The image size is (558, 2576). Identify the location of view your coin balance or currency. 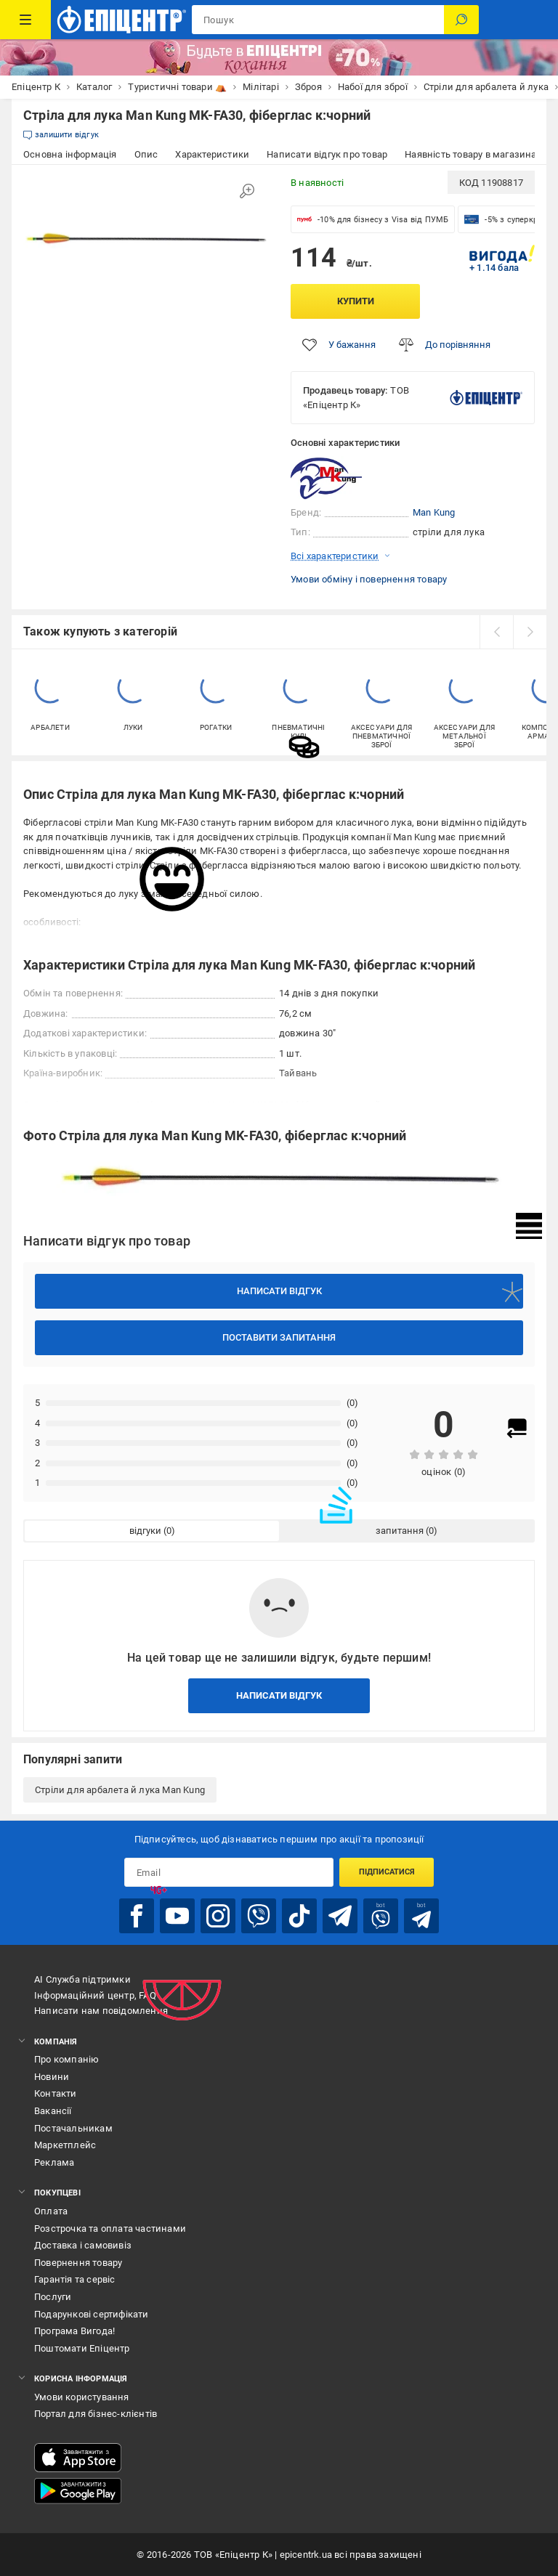
(304, 747).